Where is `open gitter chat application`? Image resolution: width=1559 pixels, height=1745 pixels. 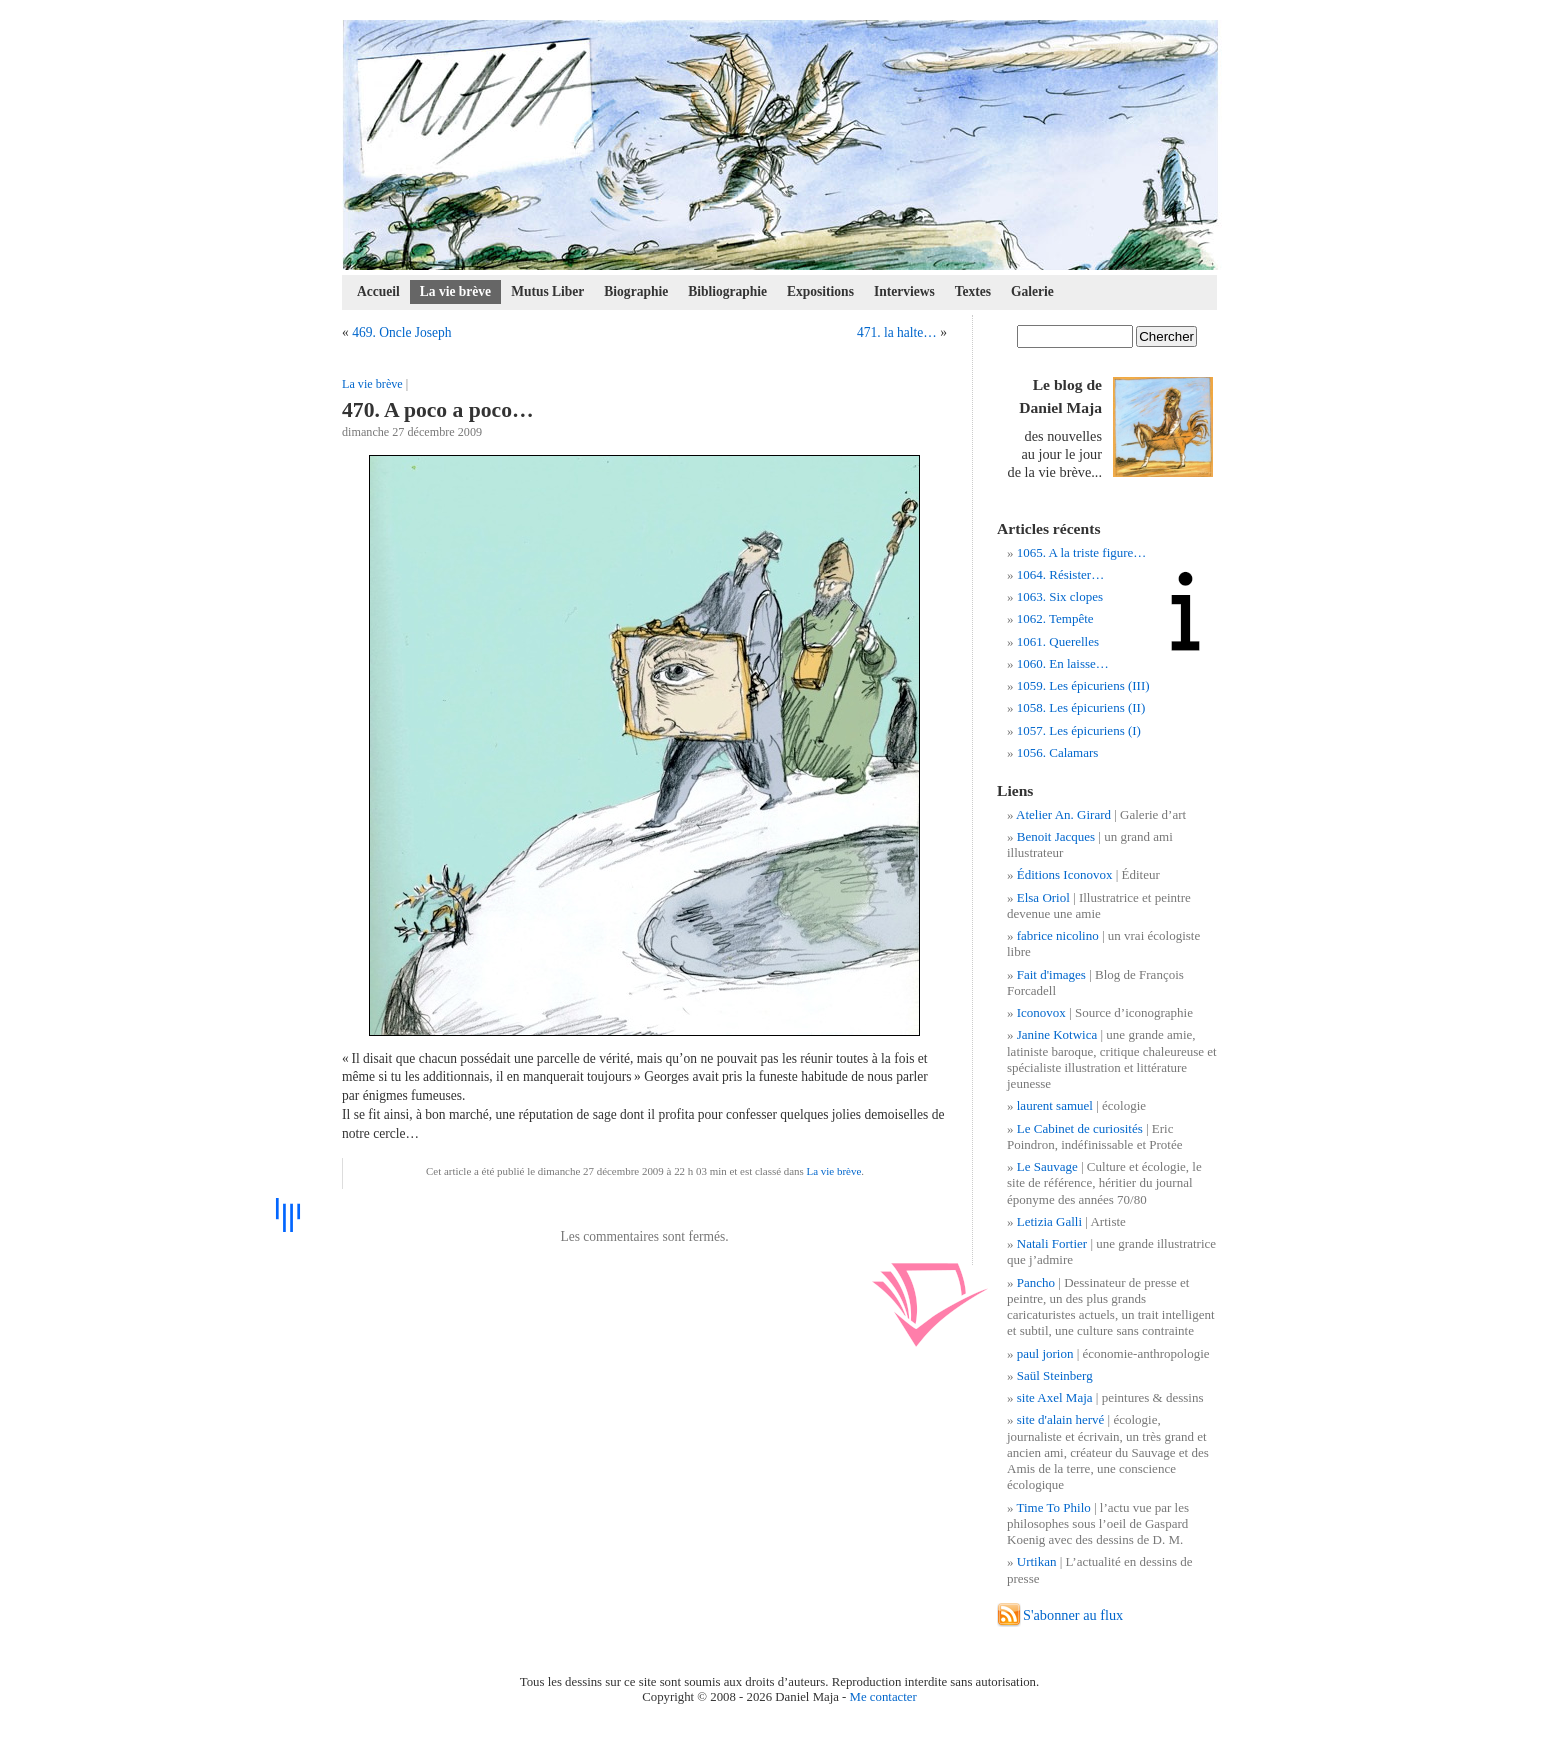 open gitter chat application is located at coordinates (288, 1215).